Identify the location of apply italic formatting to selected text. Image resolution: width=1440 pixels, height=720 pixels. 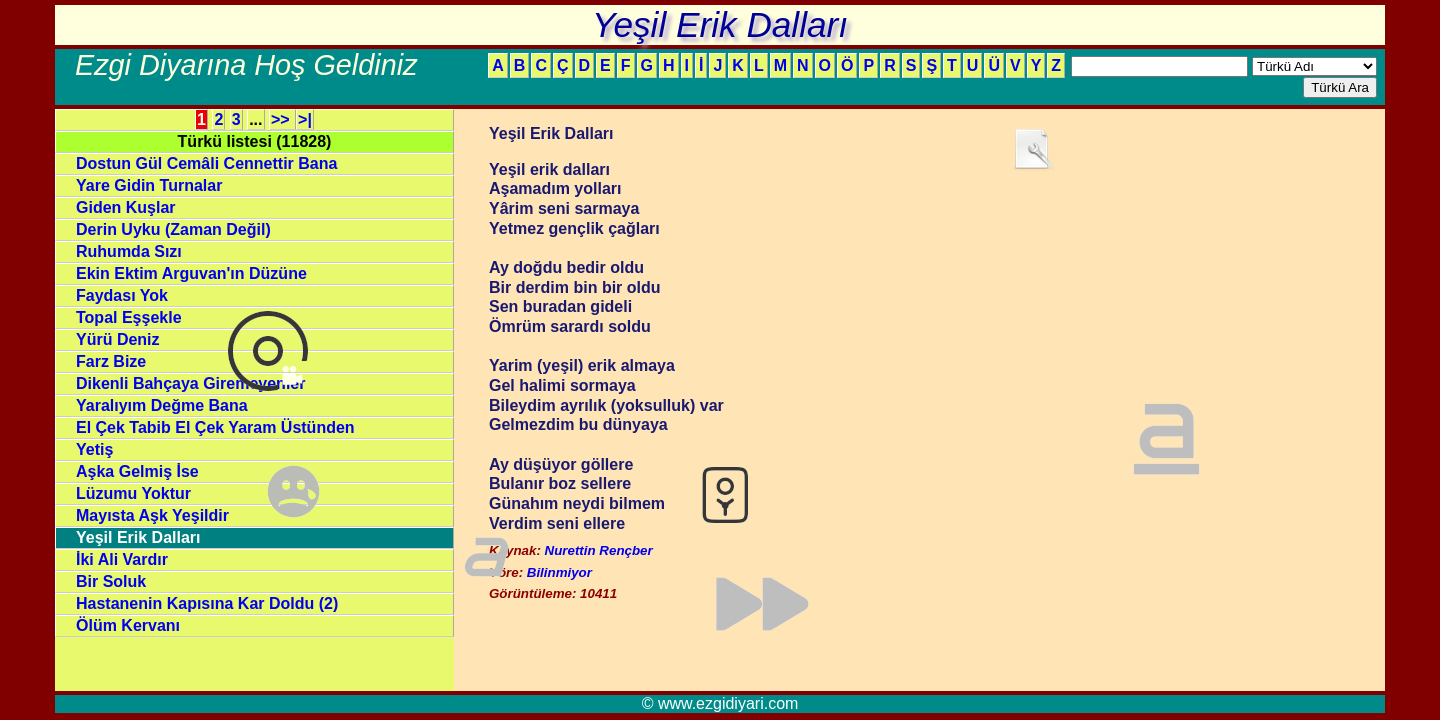
(489, 557).